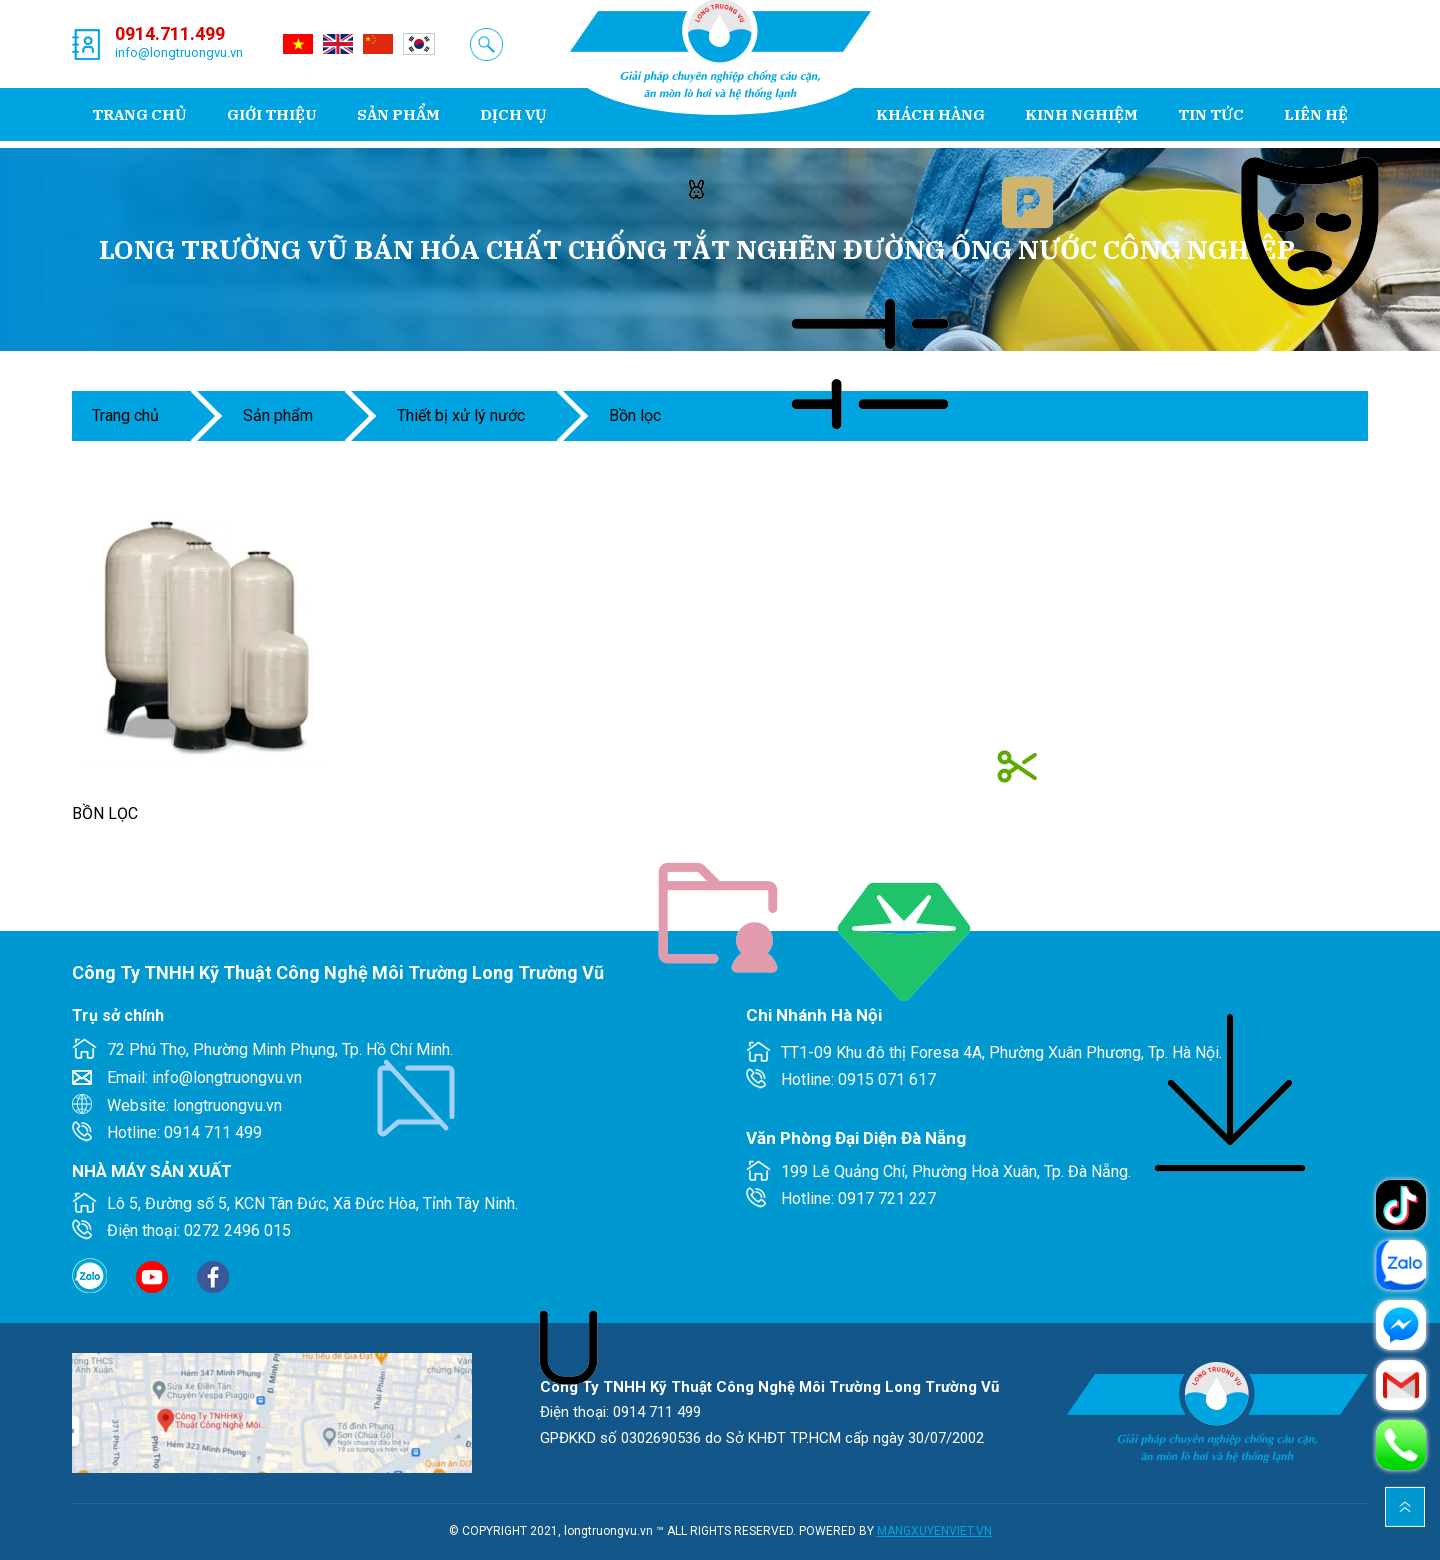 This screenshot has height=1560, width=1440. What do you see at coordinates (718, 913) in the screenshot?
I see `access user-specific files and documents` at bounding box center [718, 913].